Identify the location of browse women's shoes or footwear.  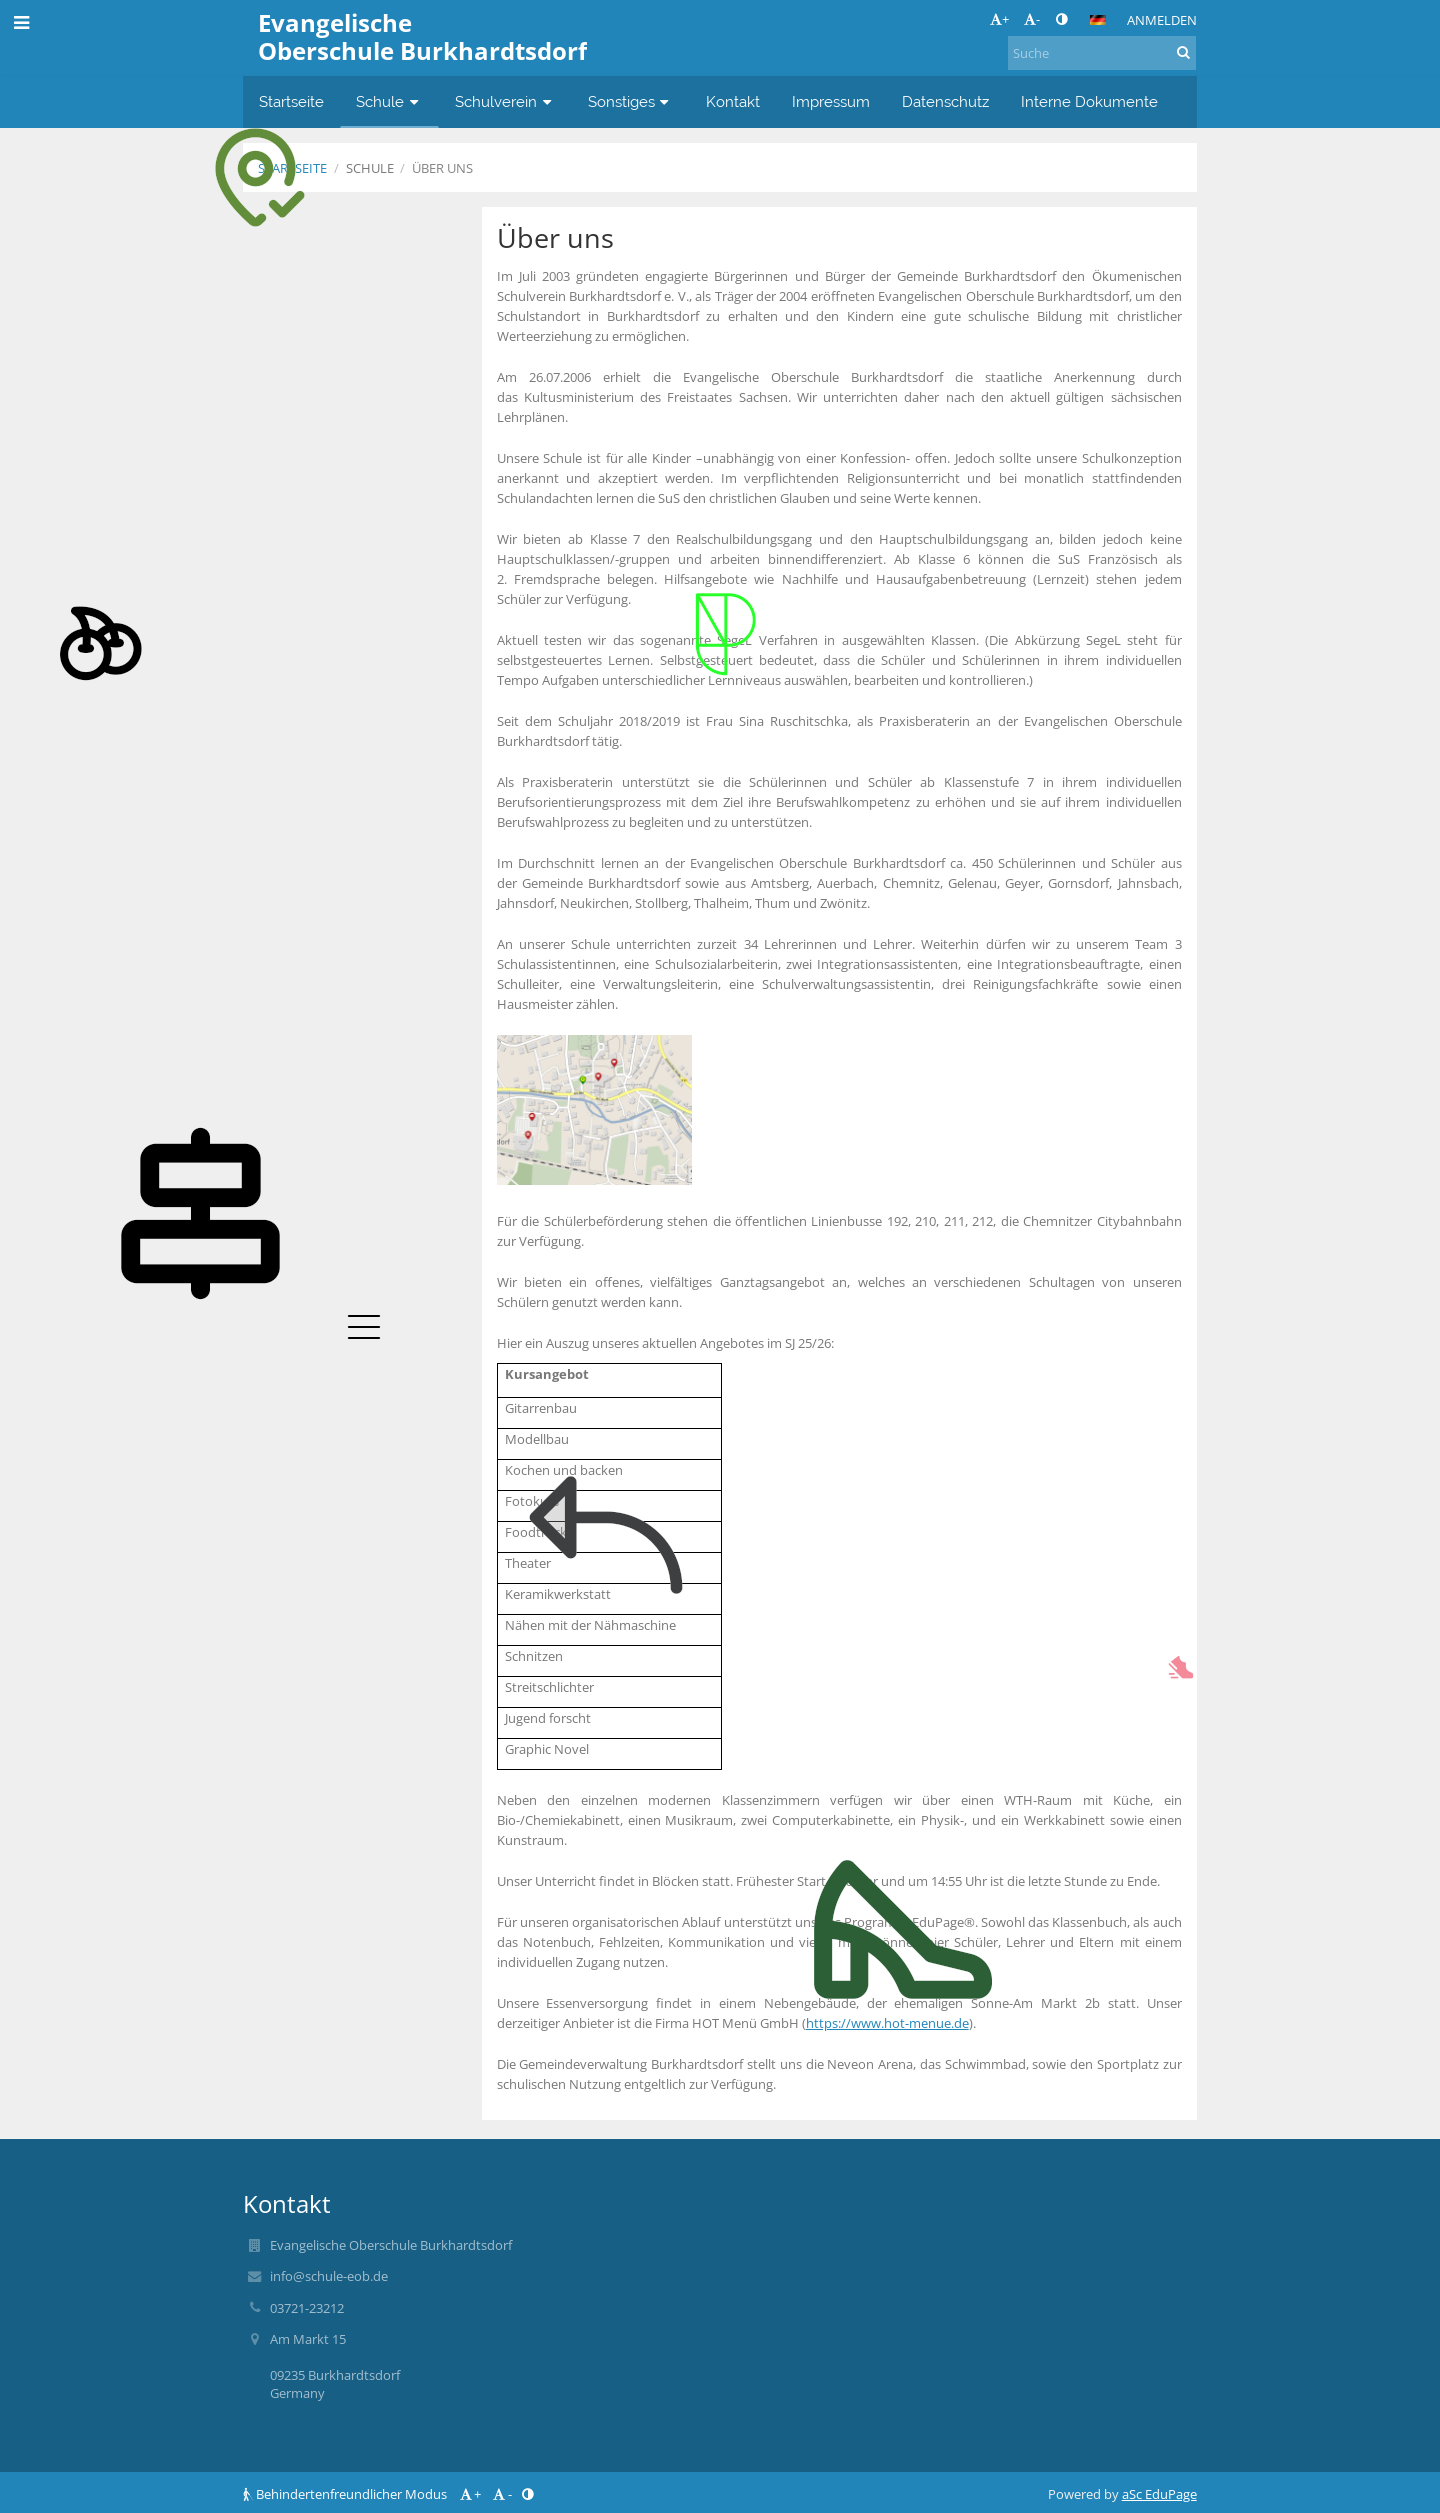
(895, 1935).